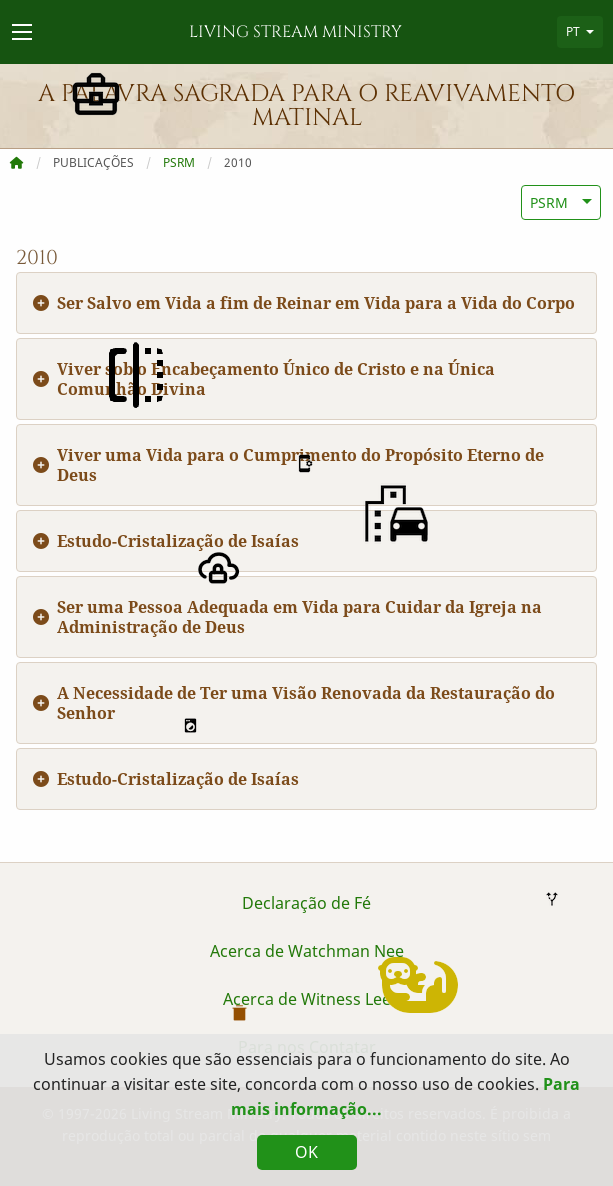  I want to click on open app settings, so click(304, 463).